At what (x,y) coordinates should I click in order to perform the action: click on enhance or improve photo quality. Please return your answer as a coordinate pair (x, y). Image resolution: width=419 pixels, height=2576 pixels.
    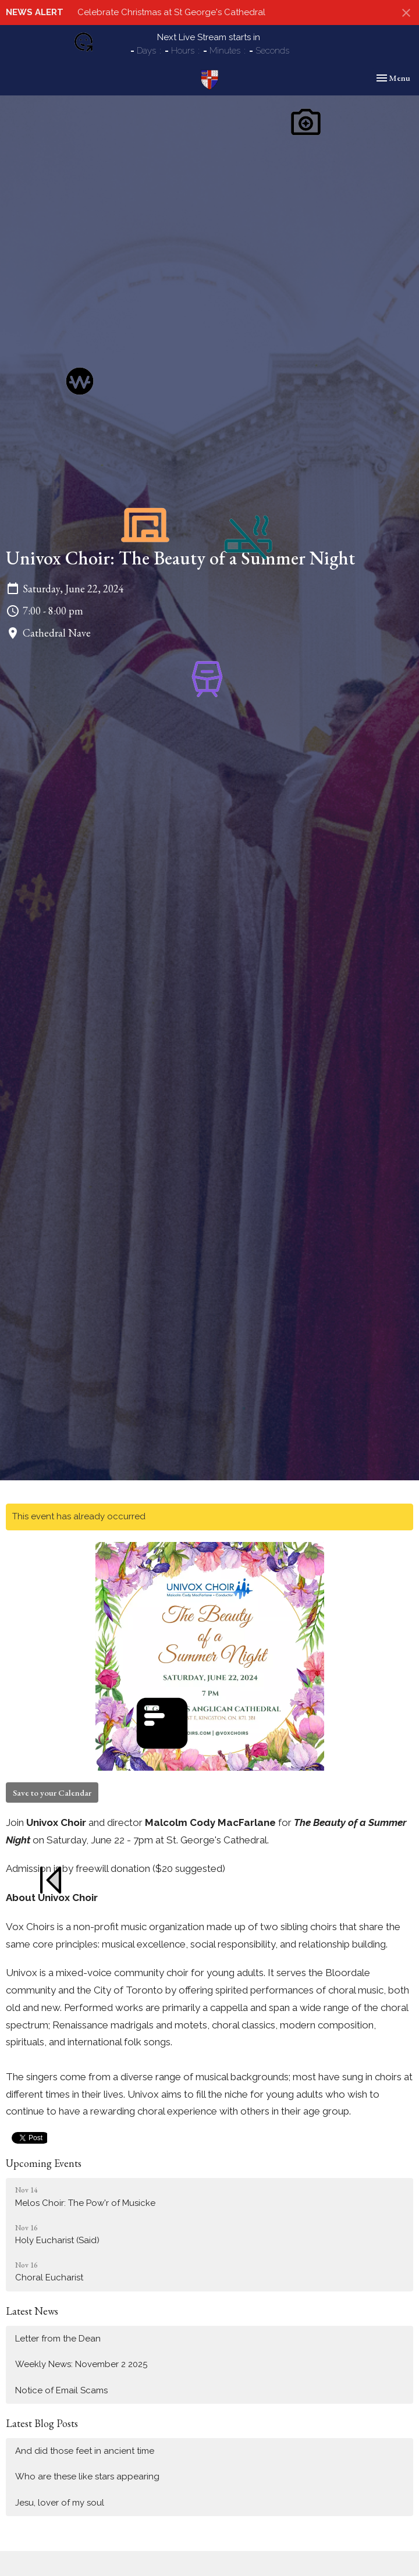
    Looking at the image, I should click on (306, 122).